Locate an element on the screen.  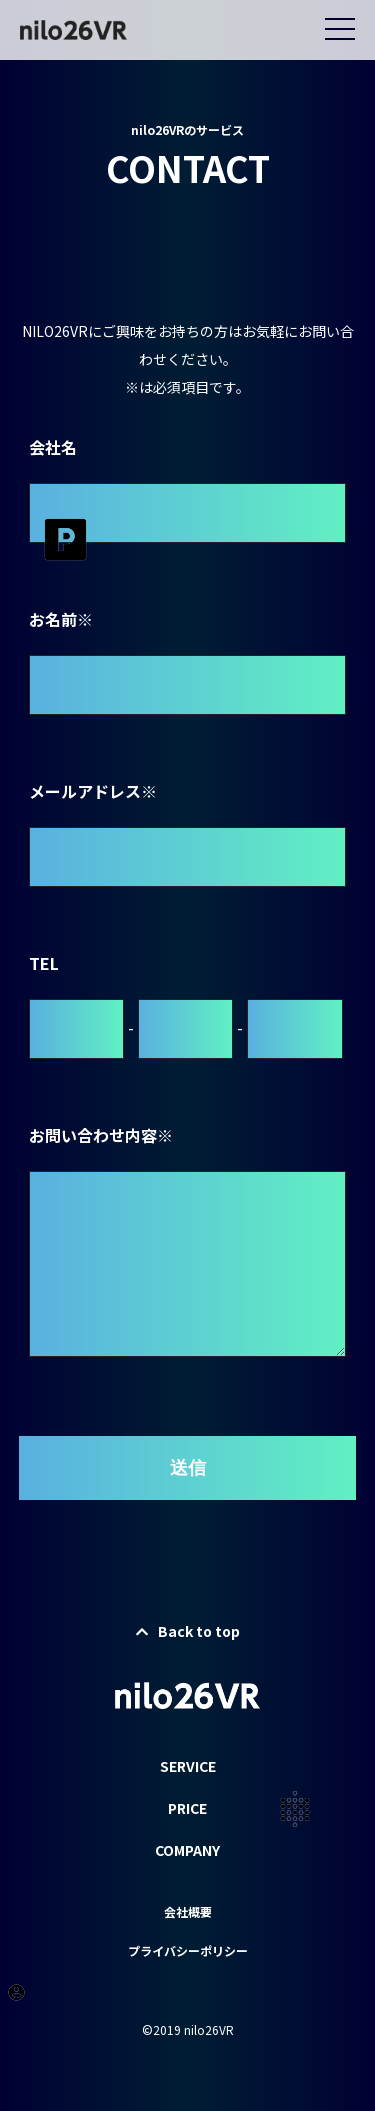
indicates a parking location or facility is located at coordinates (65, 539).